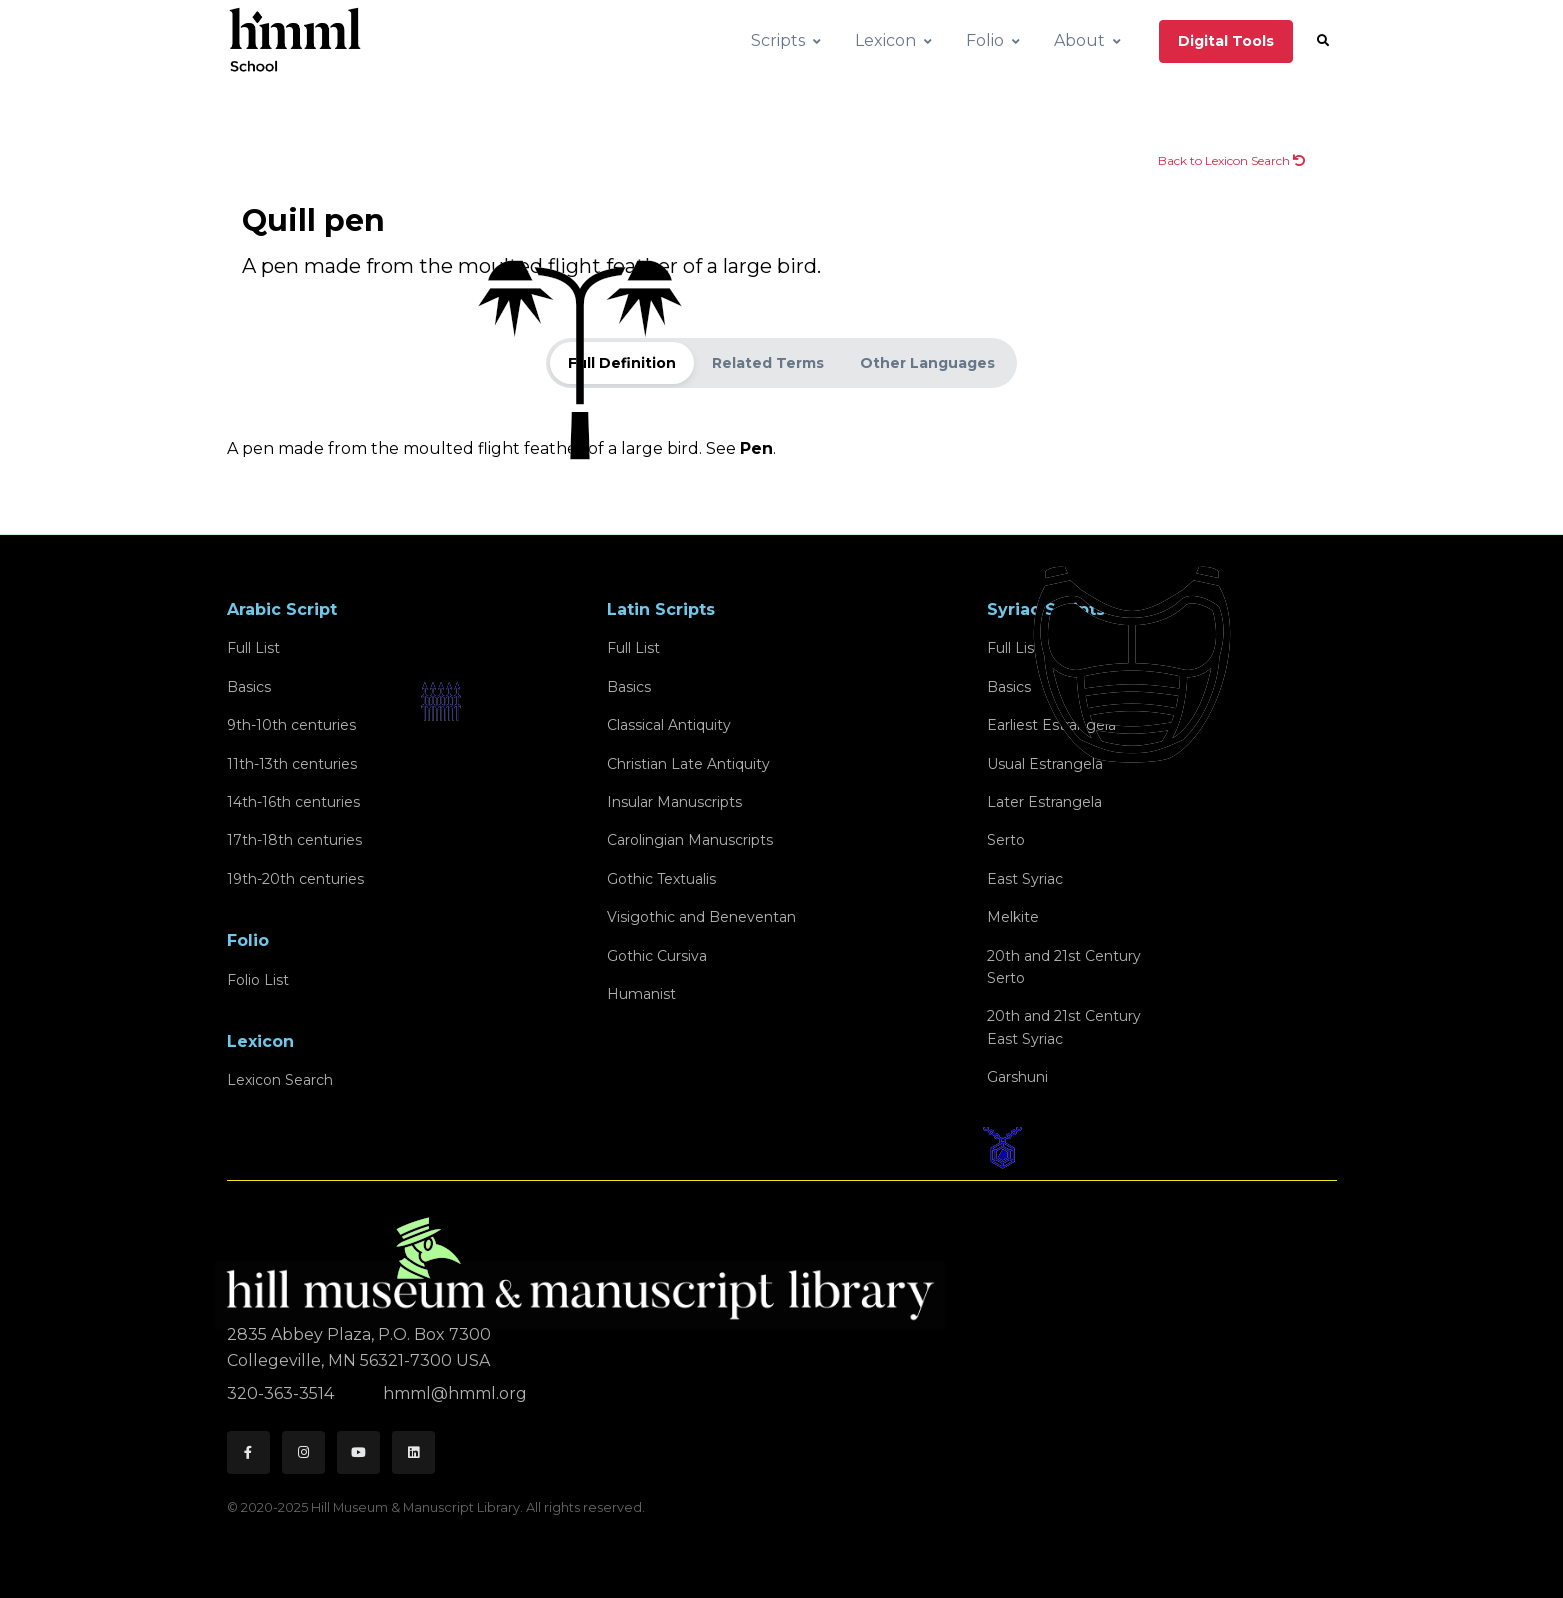 This screenshot has height=1598, width=1563. What do you see at coordinates (1132, 661) in the screenshot?
I see `select saiyan armor or battle suit equipment` at bounding box center [1132, 661].